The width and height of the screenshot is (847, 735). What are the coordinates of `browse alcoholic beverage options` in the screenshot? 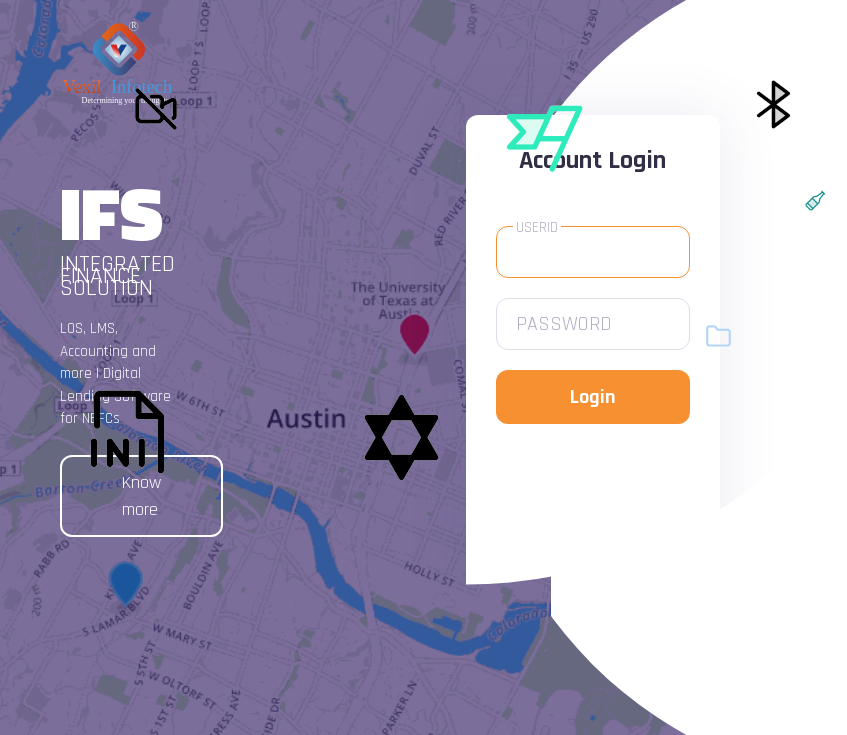 It's located at (815, 201).